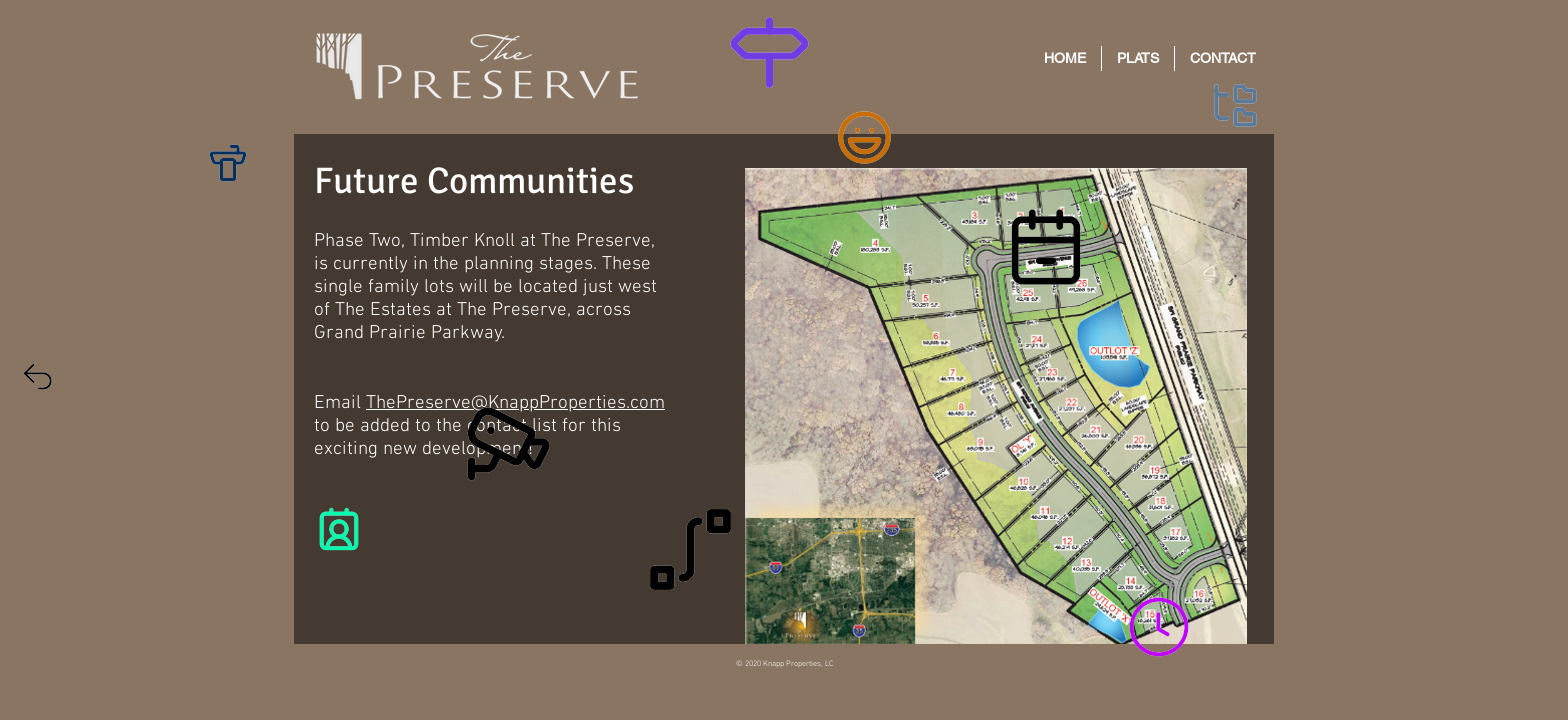 The image size is (1568, 720). I want to click on view time or timestamp information, so click(1159, 627).